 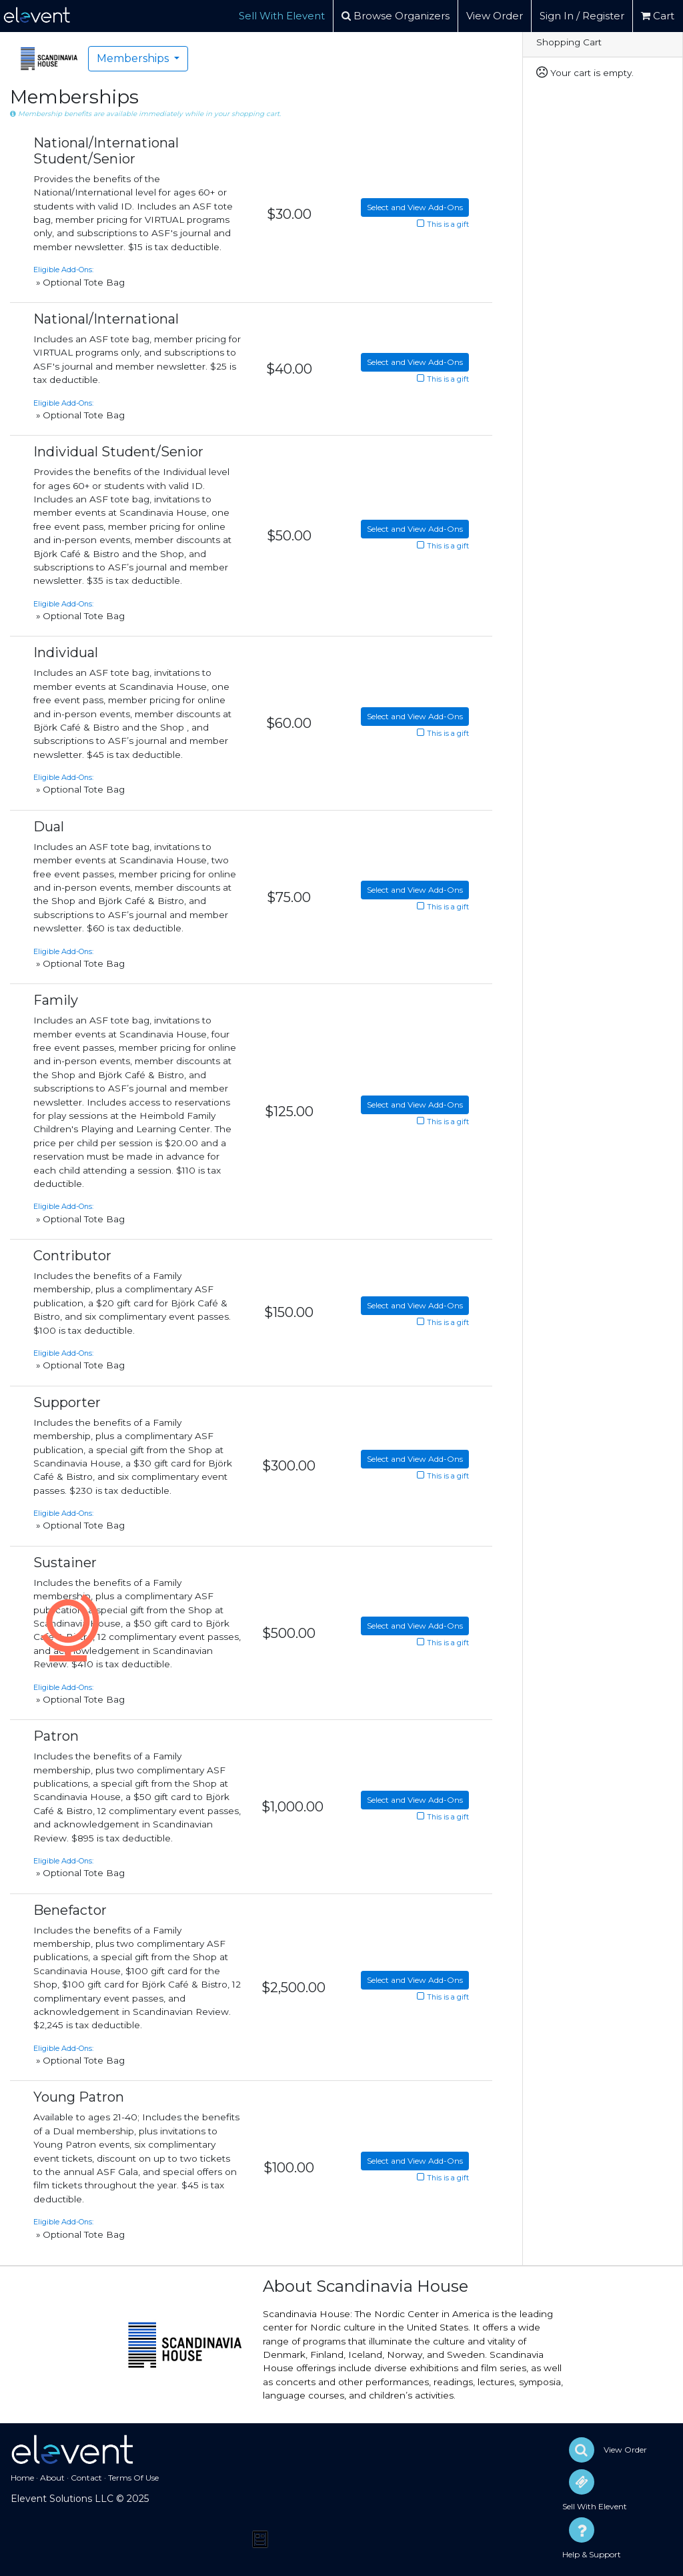 I want to click on view global or worldwide settings, so click(x=68, y=1627).